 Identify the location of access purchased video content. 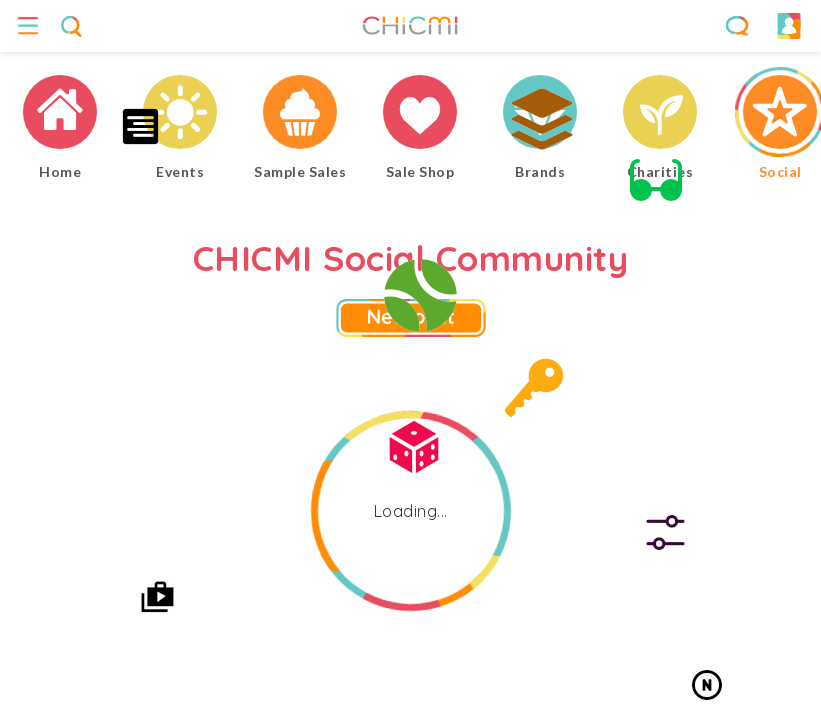
(157, 597).